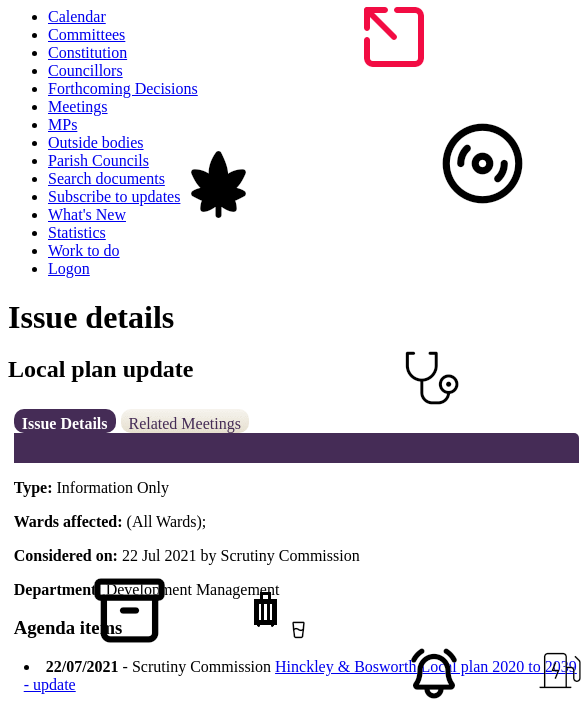 This screenshot has height=720, width=587. What do you see at coordinates (394, 37) in the screenshot?
I see `open link in new window` at bounding box center [394, 37].